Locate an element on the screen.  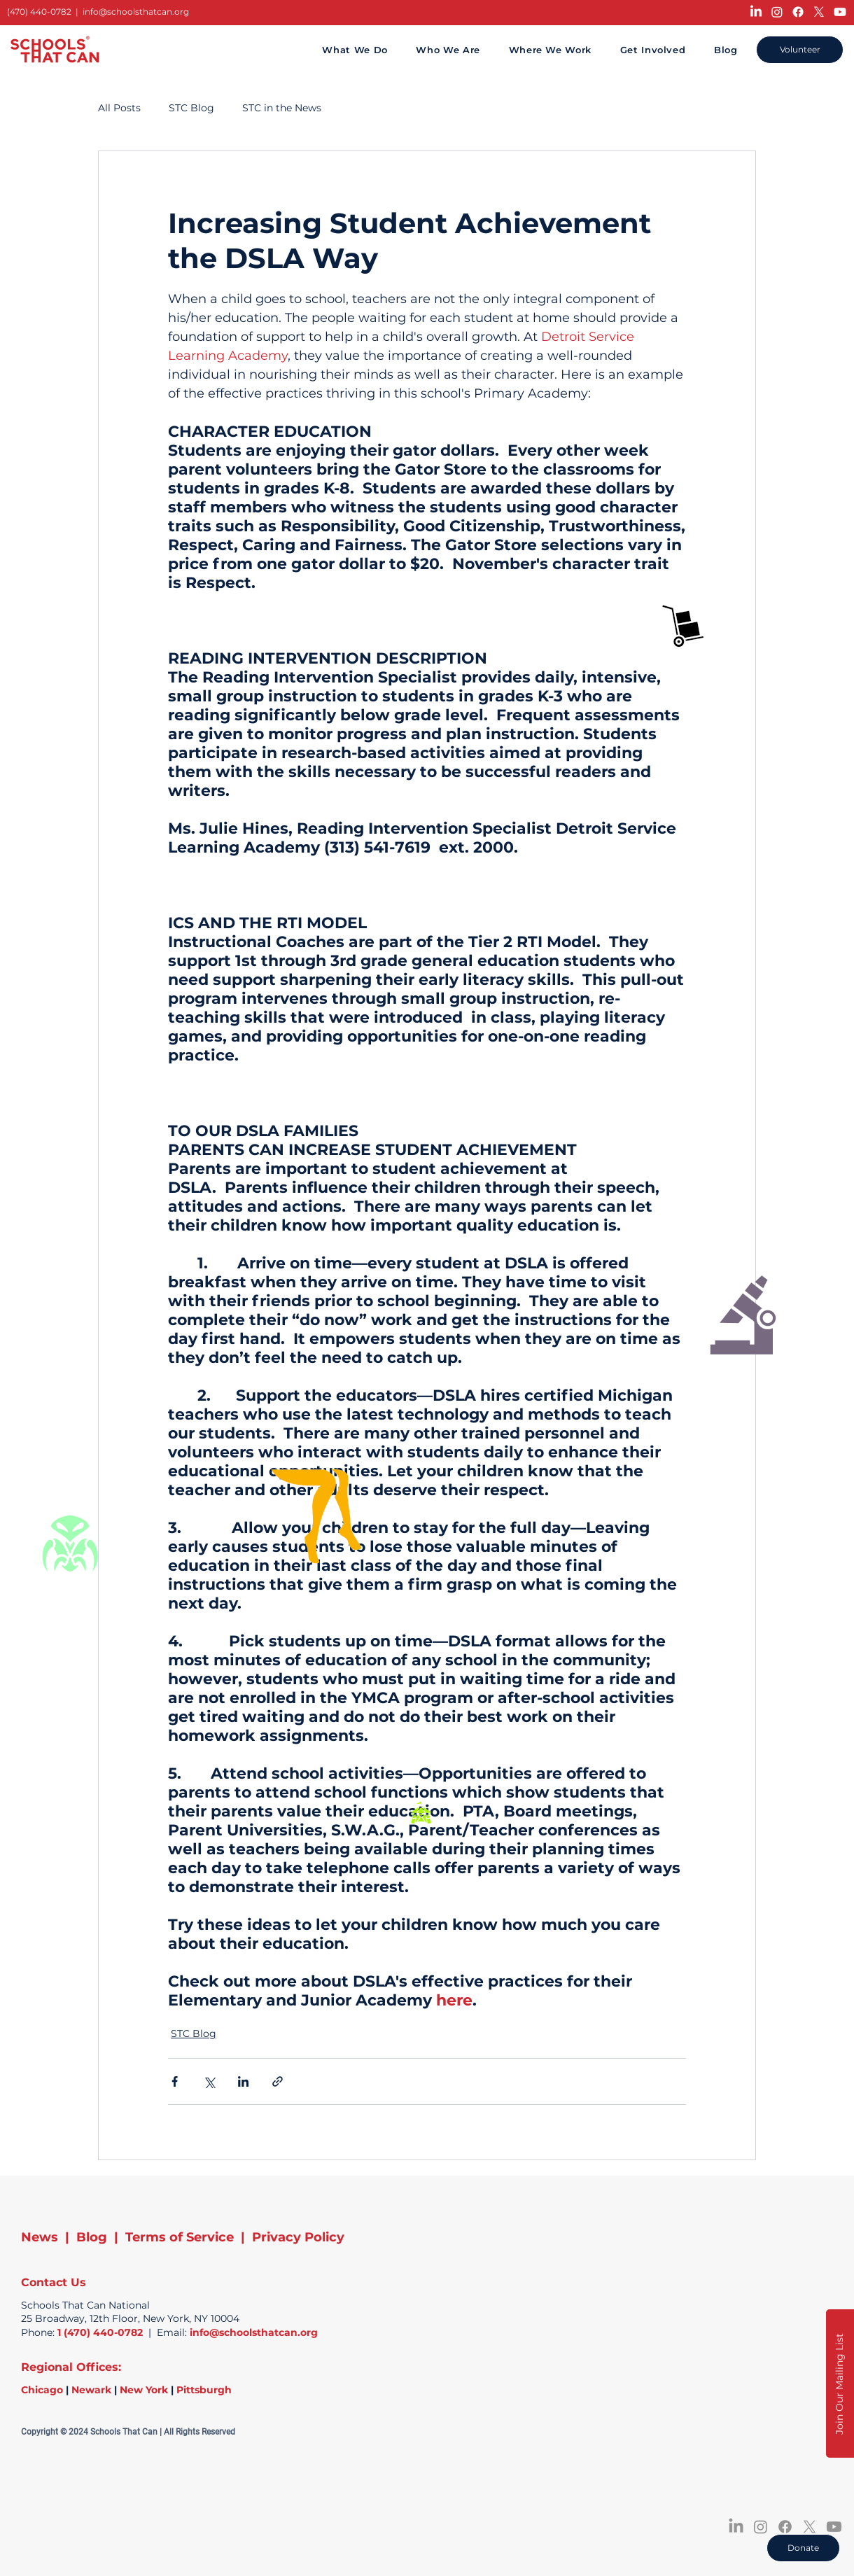
indicates an alien or bug-type enemy is located at coordinates (70, 1544).